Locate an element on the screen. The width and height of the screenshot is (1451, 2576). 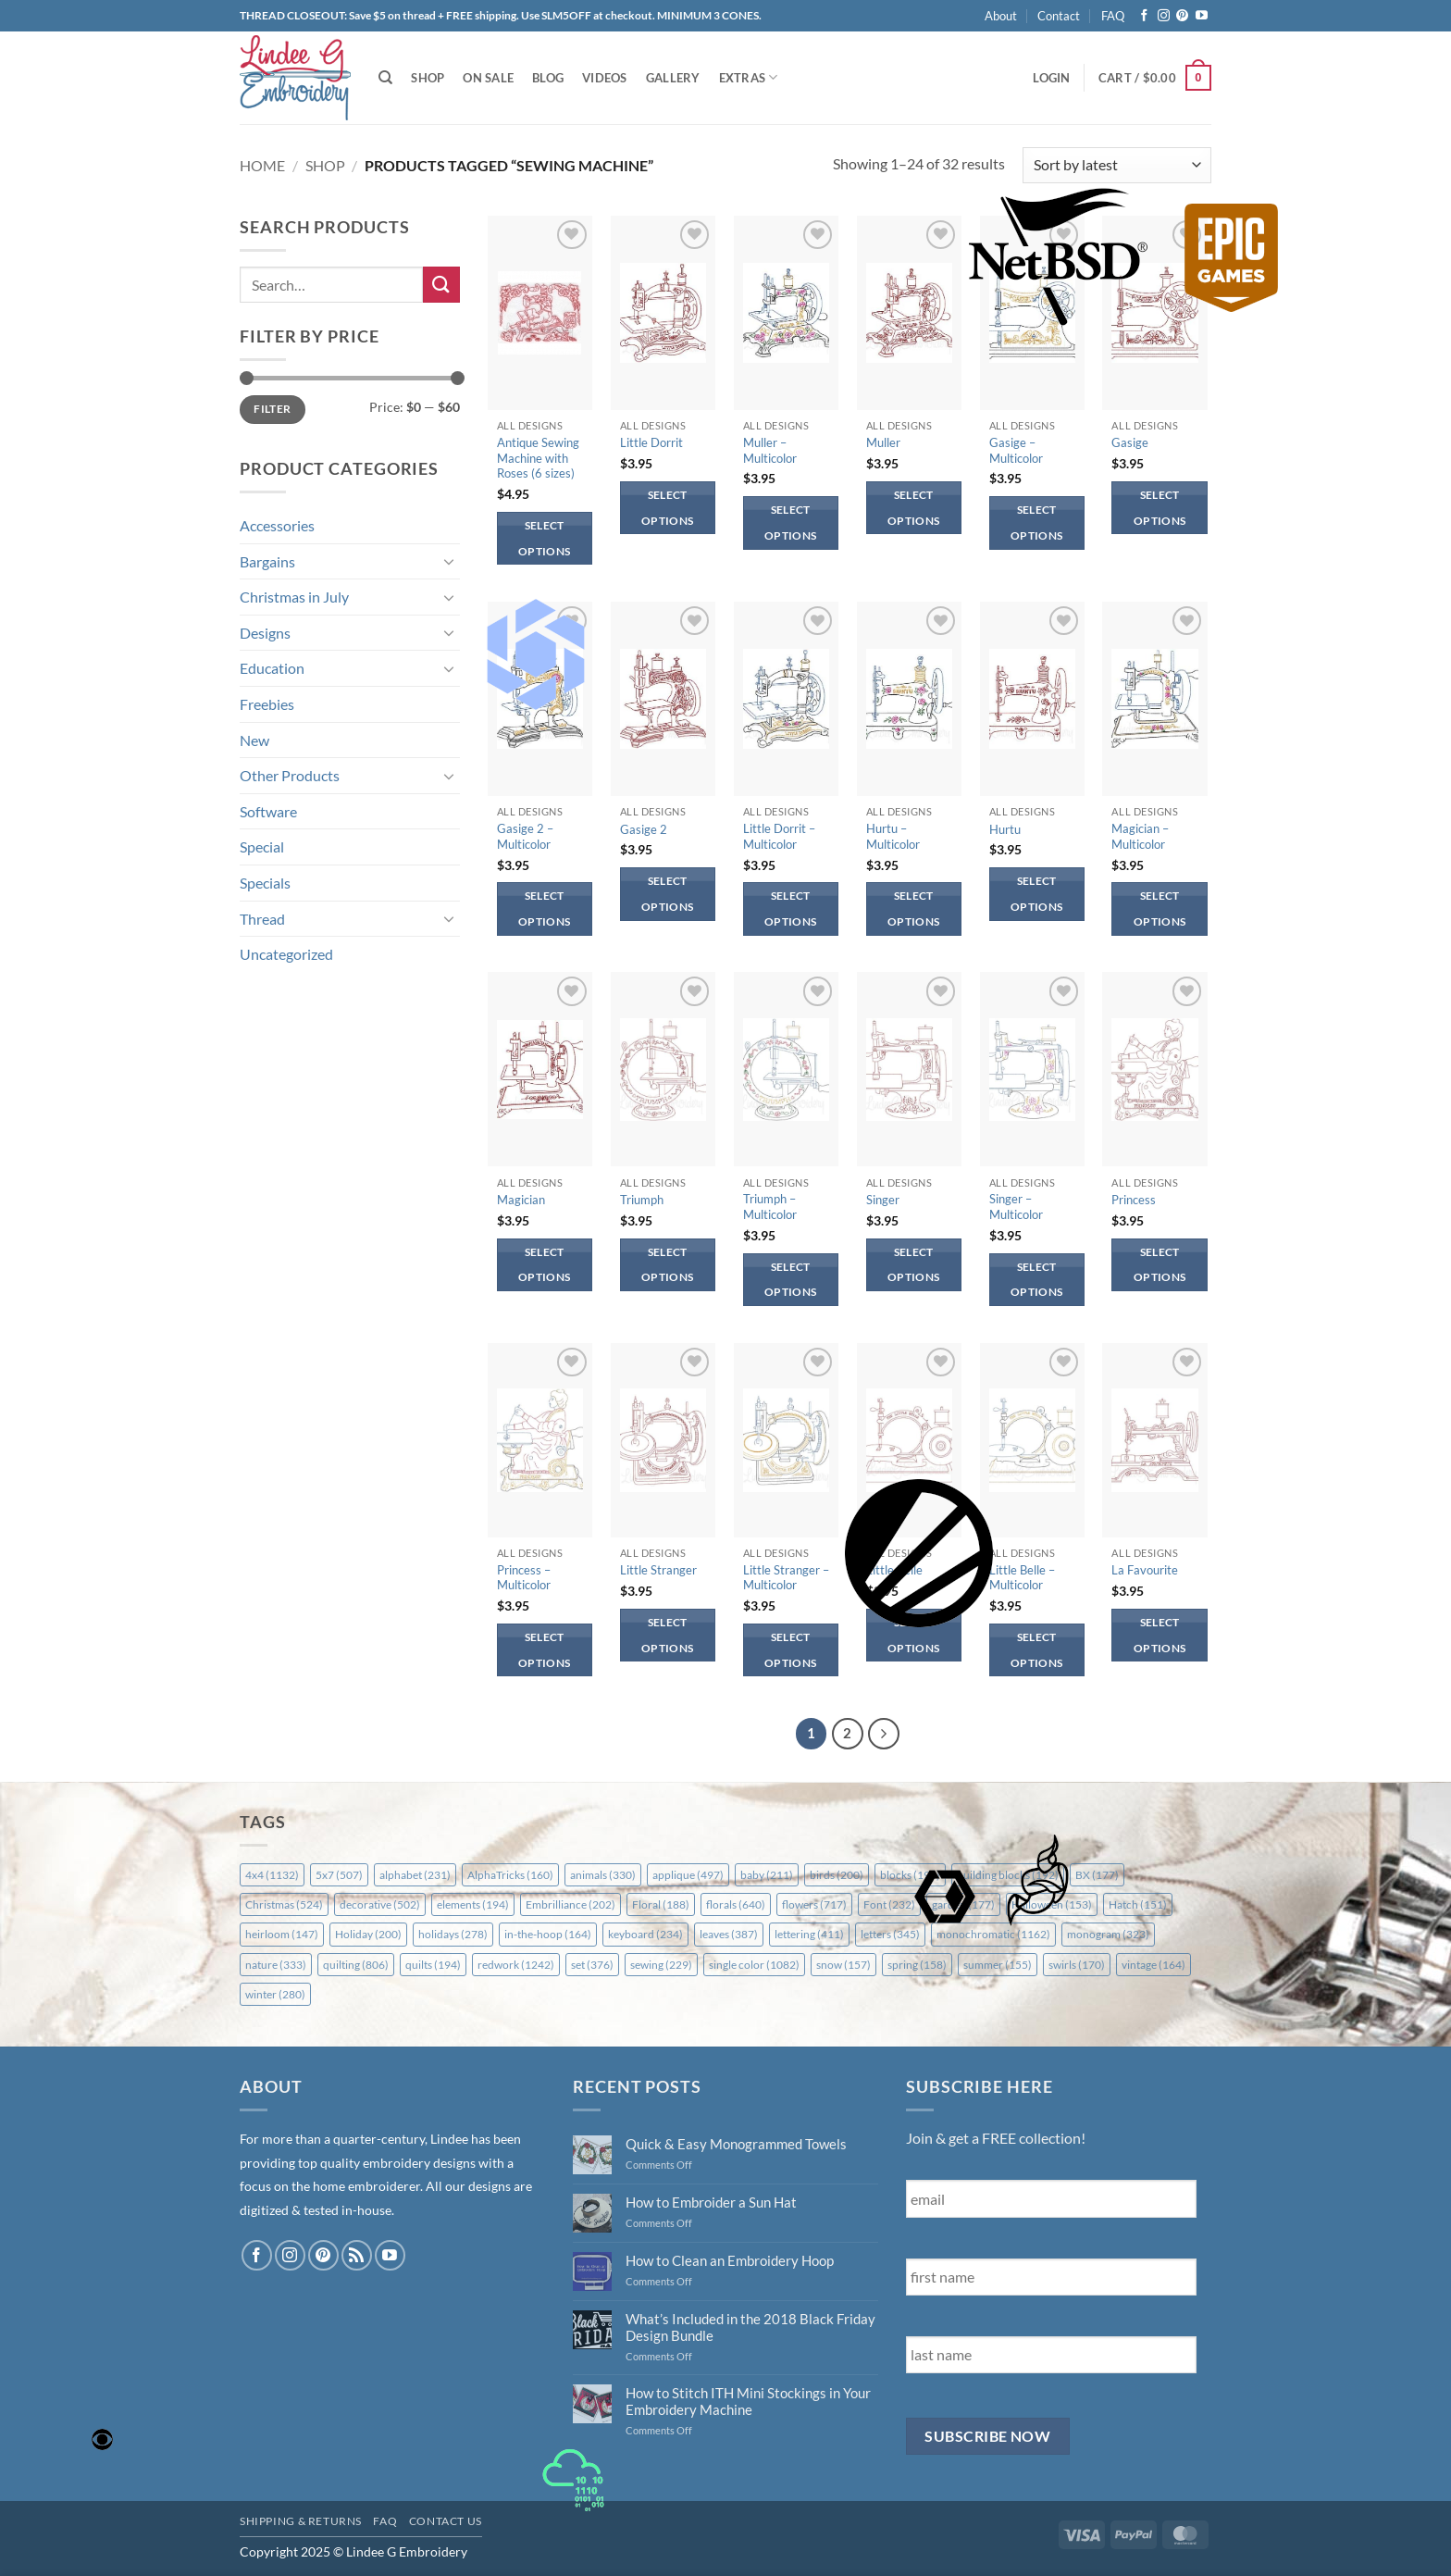
open the Epic Games launcher is located at coordinates (1231, 257).